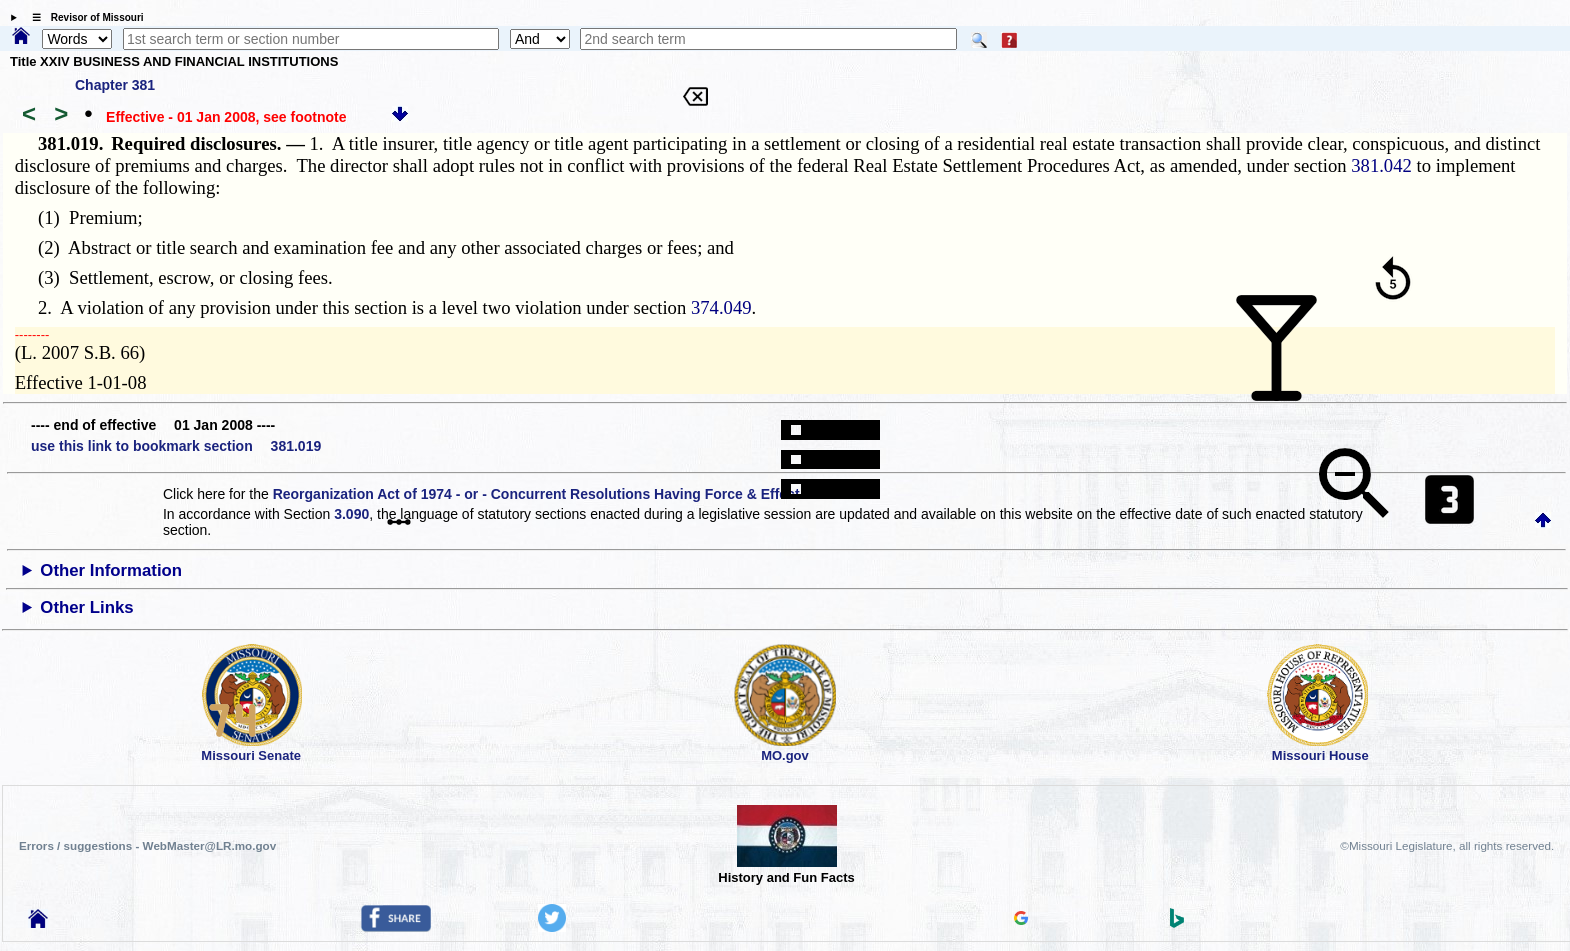 Image resolution: width=1570 pixels, height=951 pixels. What do you see at coordinates (399, 522) in the screenshot?
I see `adjust values on a linear scale or slider` at bounding box center [399, 522].